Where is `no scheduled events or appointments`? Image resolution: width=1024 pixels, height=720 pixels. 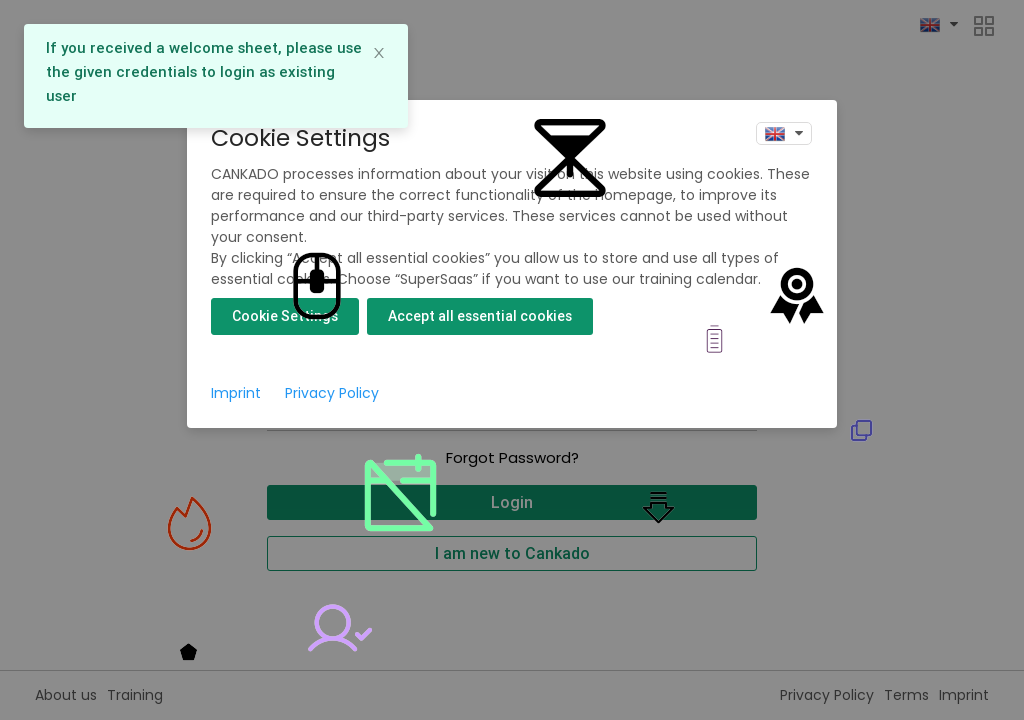 no scheduled events or appointments is located at coordinates (400, 495).